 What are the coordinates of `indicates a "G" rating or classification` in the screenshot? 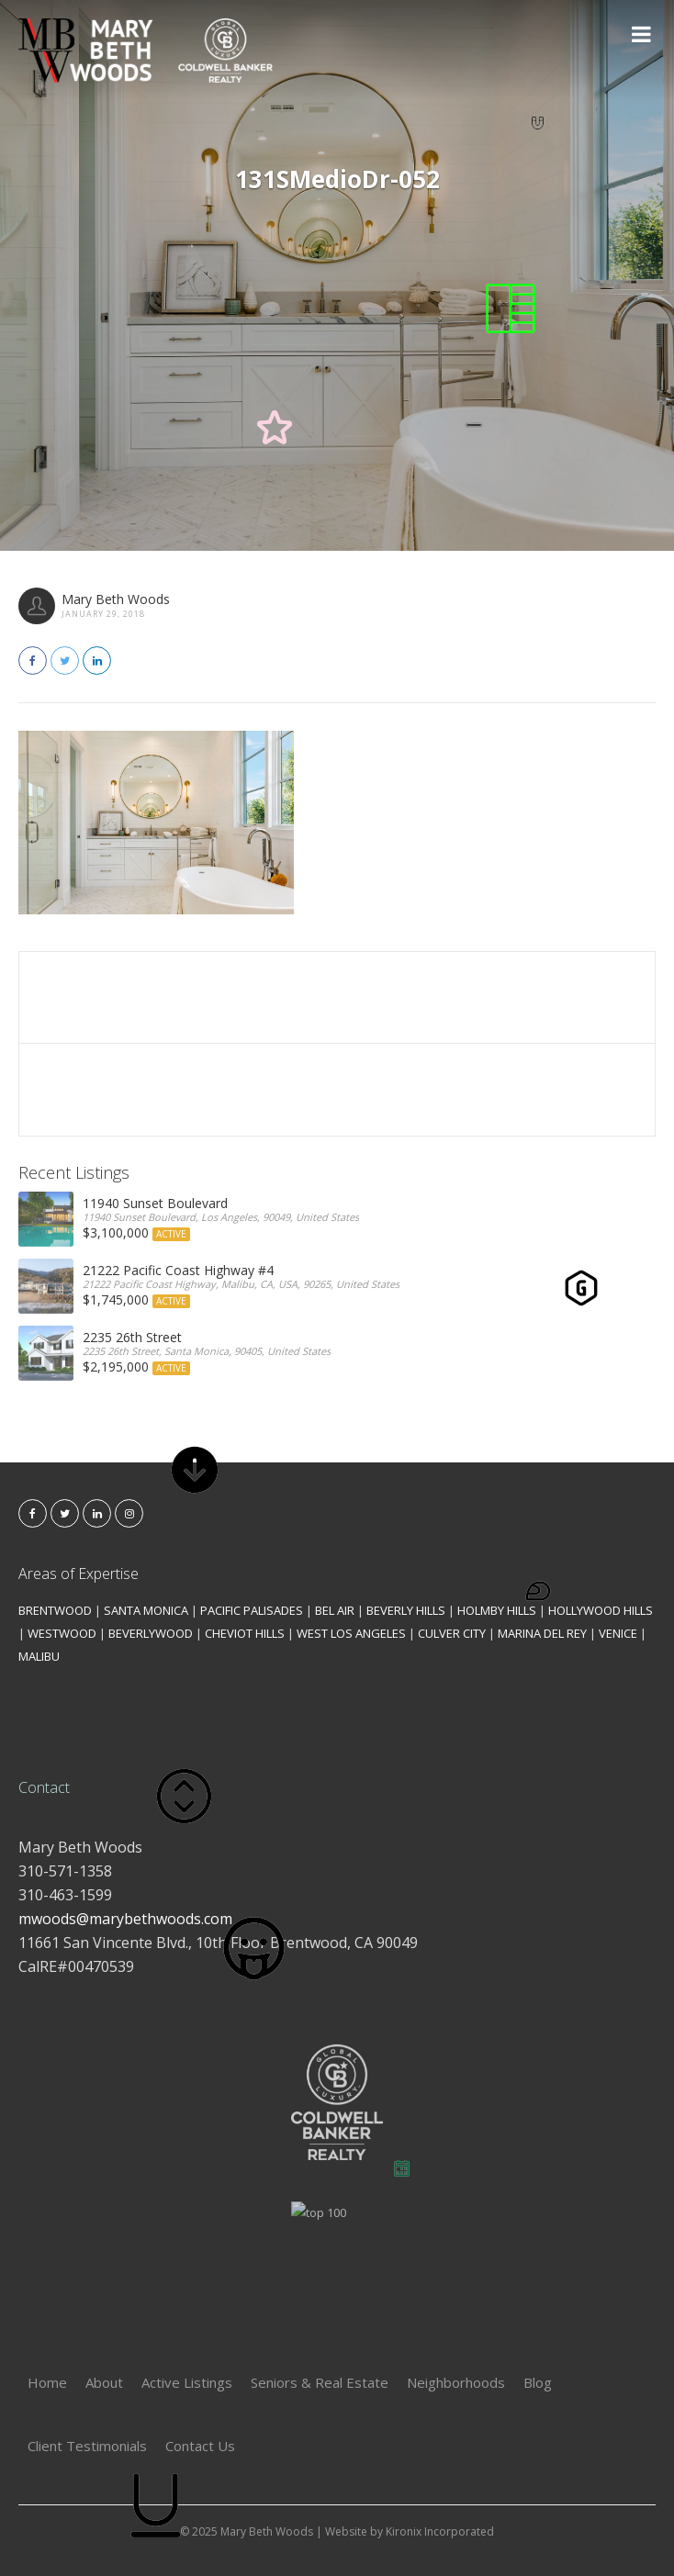 It's located at (581, 1288).